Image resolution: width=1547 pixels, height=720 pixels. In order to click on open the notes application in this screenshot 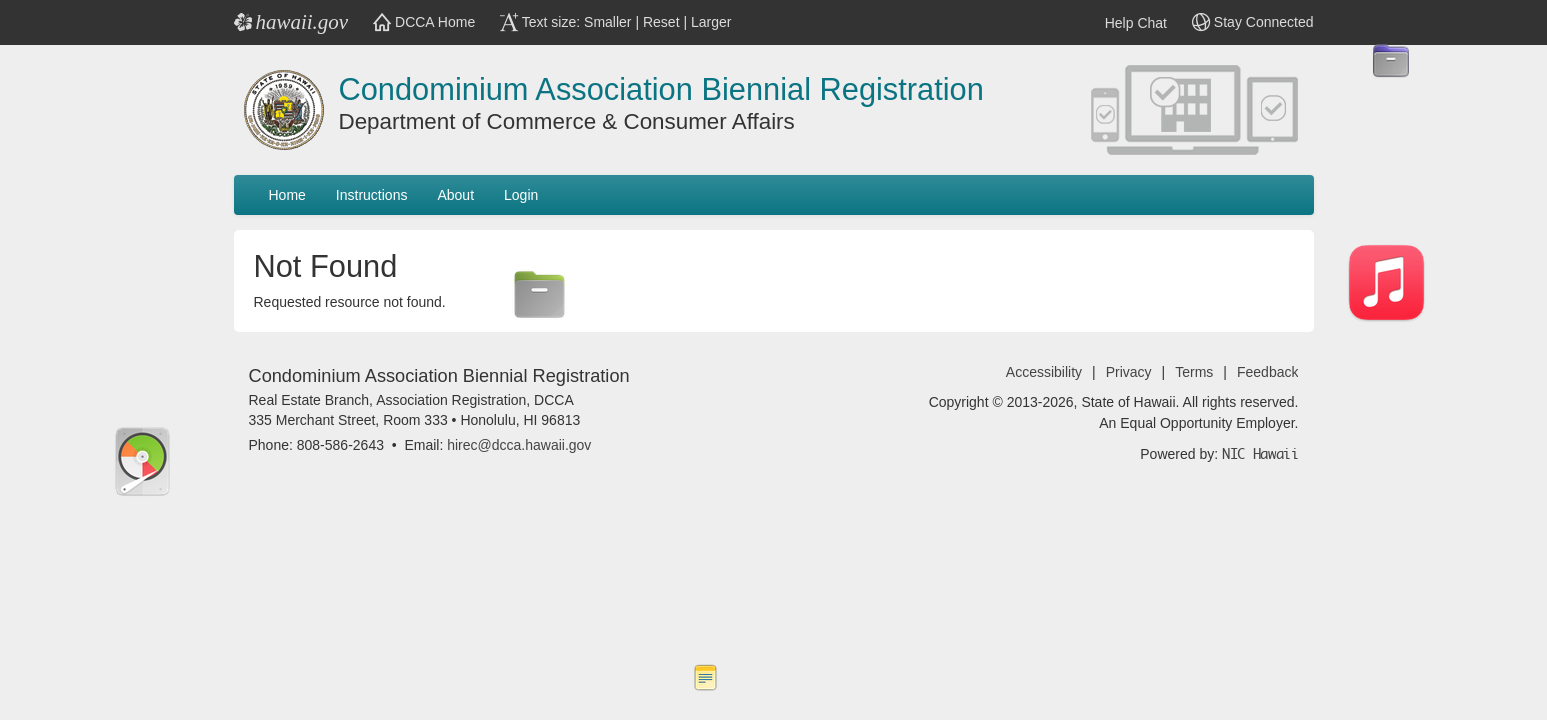, I will do `click(705, 677)`.